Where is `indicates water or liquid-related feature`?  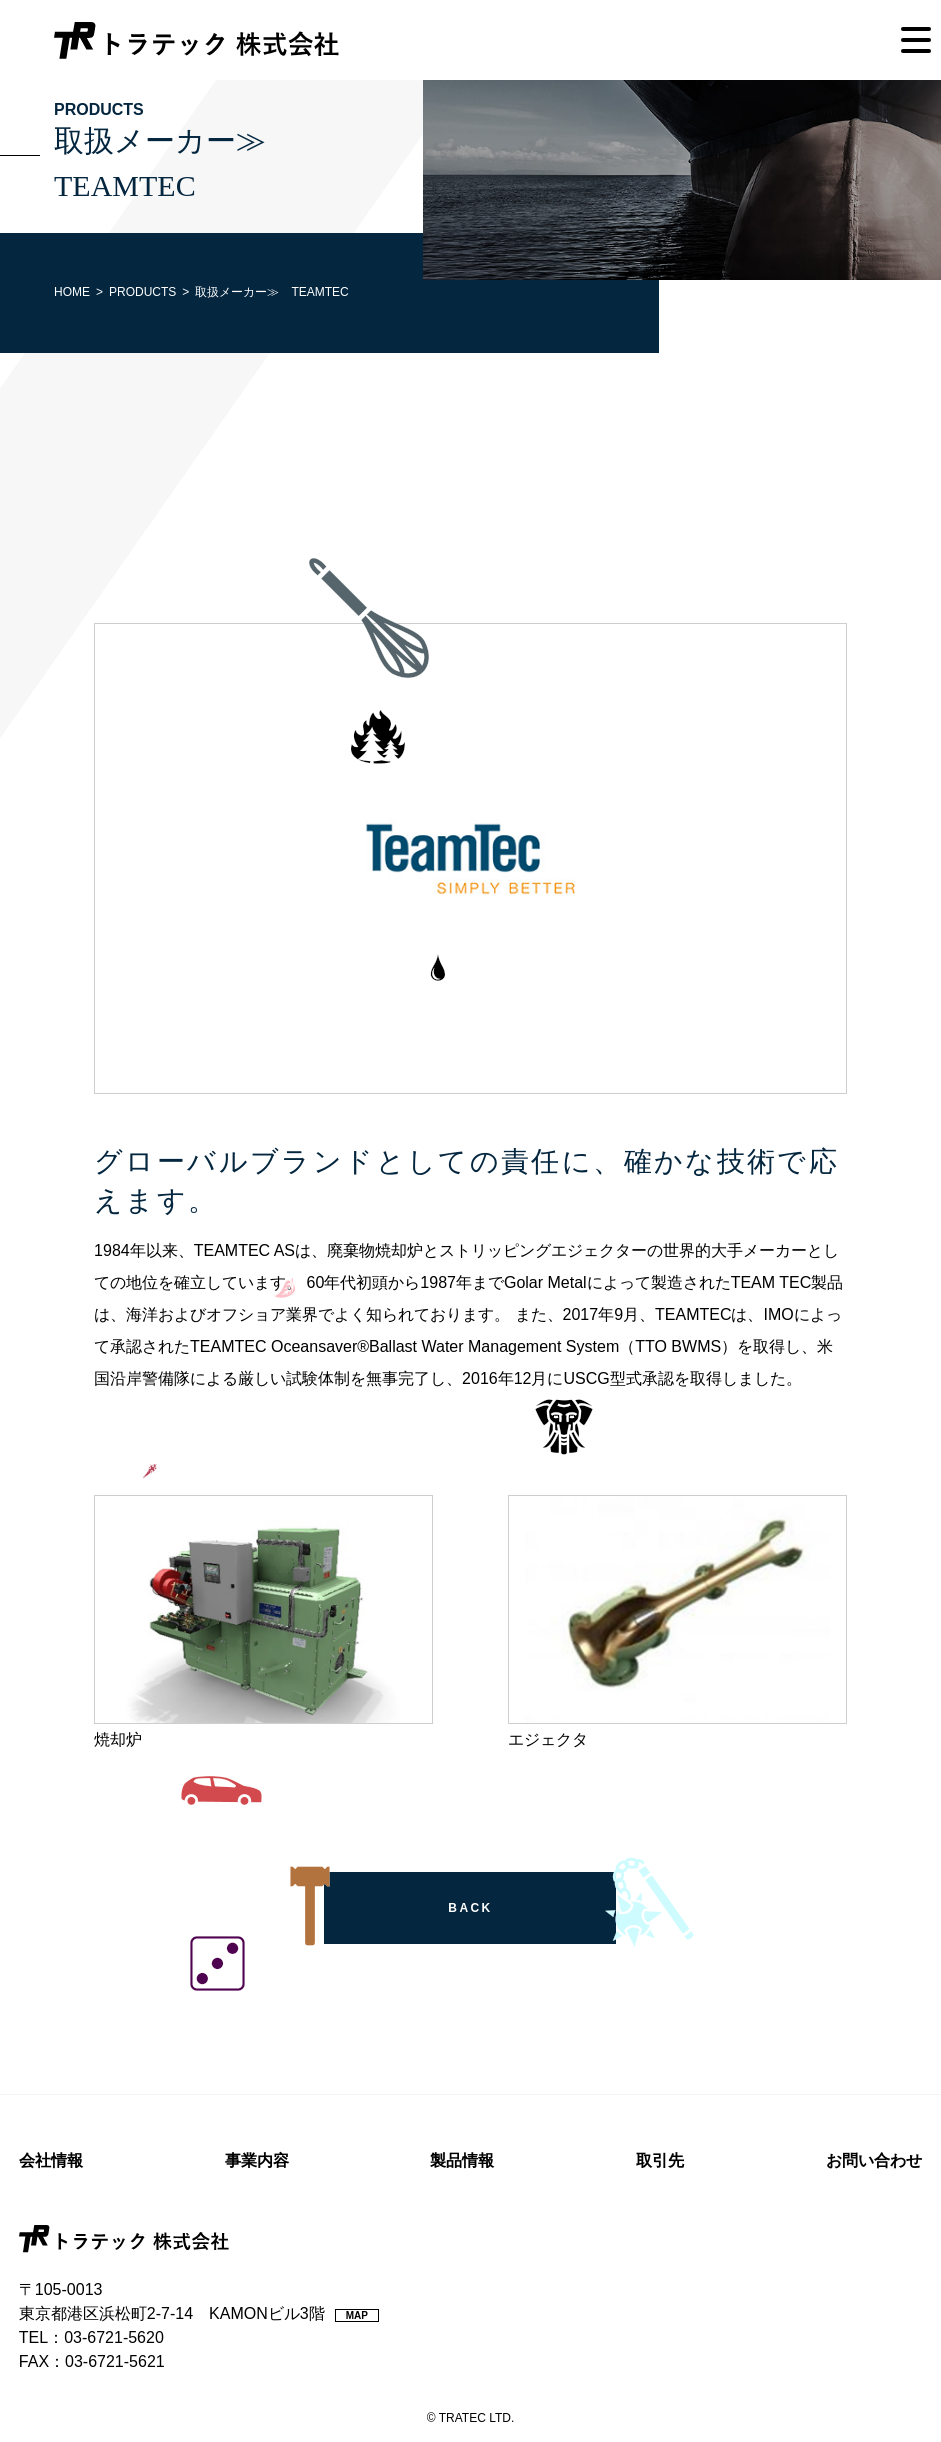 indicates water or liquid-related feature is located at coordinates (437, 967).